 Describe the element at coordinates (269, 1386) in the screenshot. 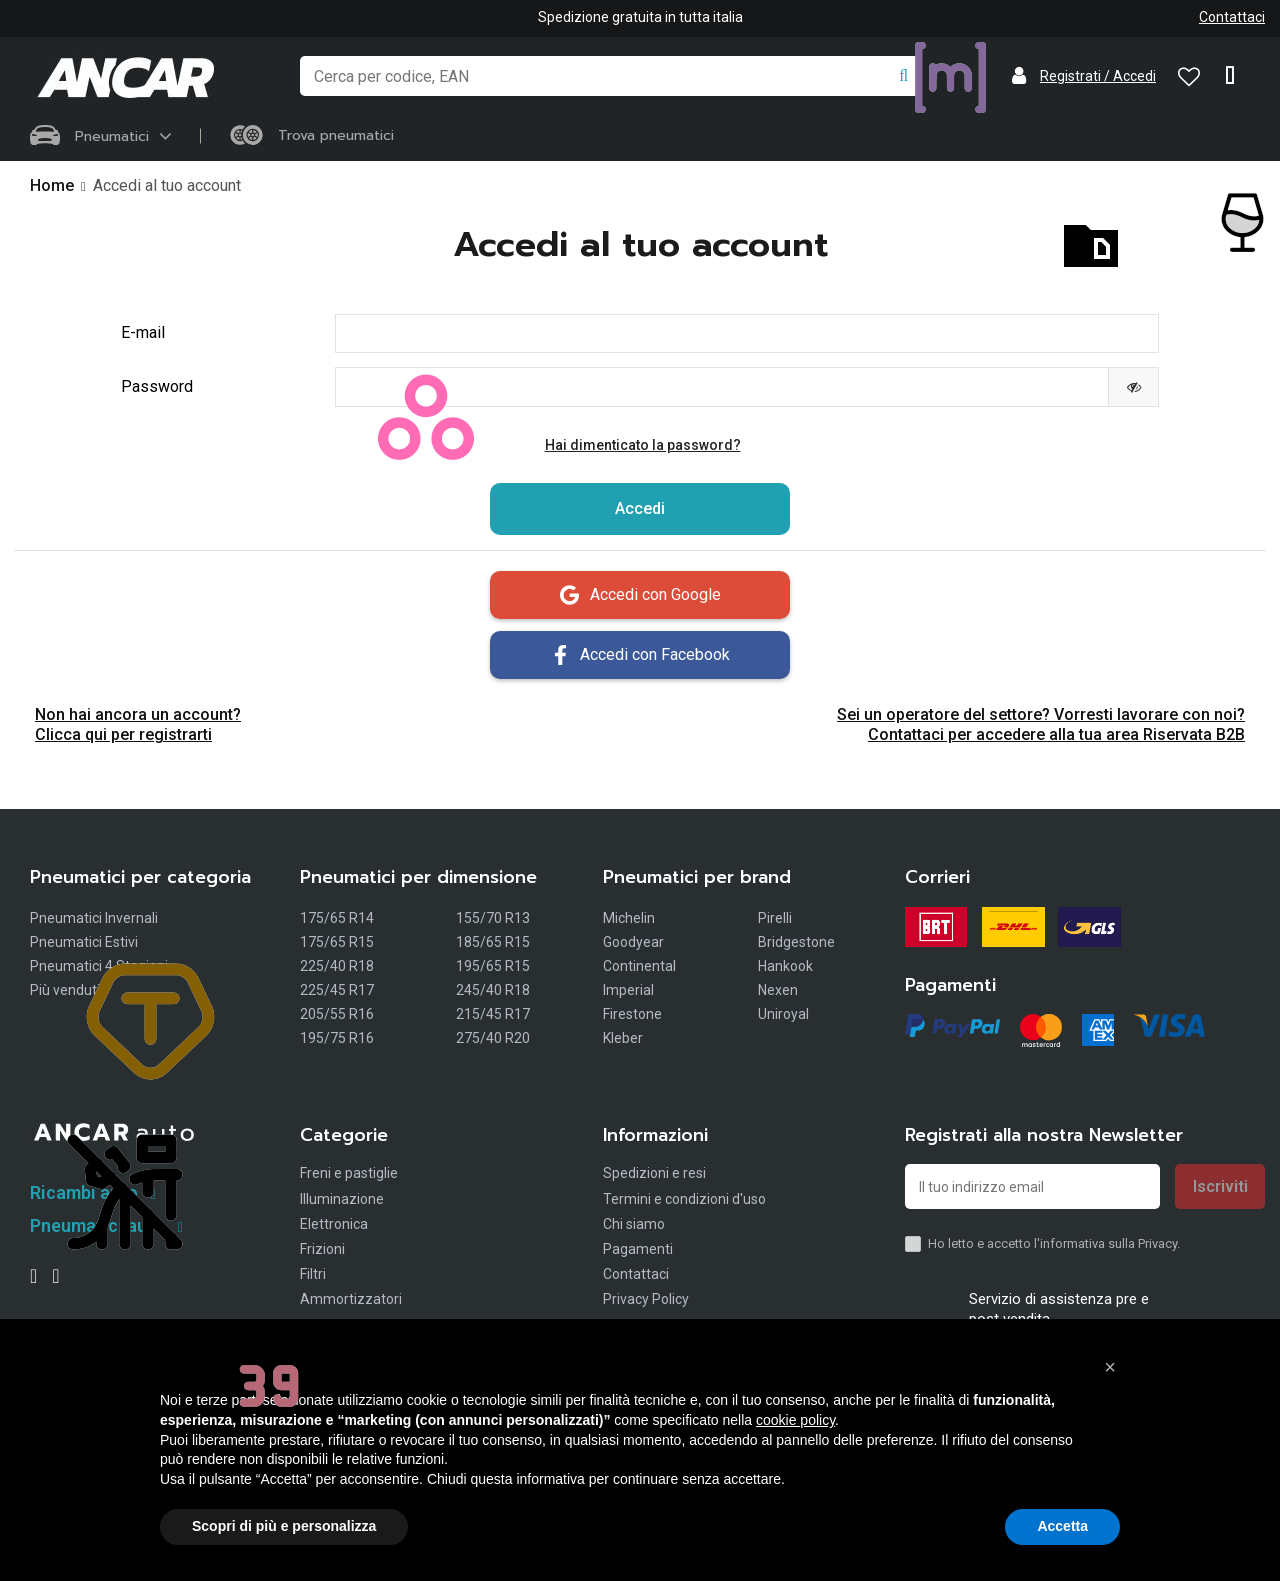

I see `displays the number 39 as a count or quantity indicator` at that location.